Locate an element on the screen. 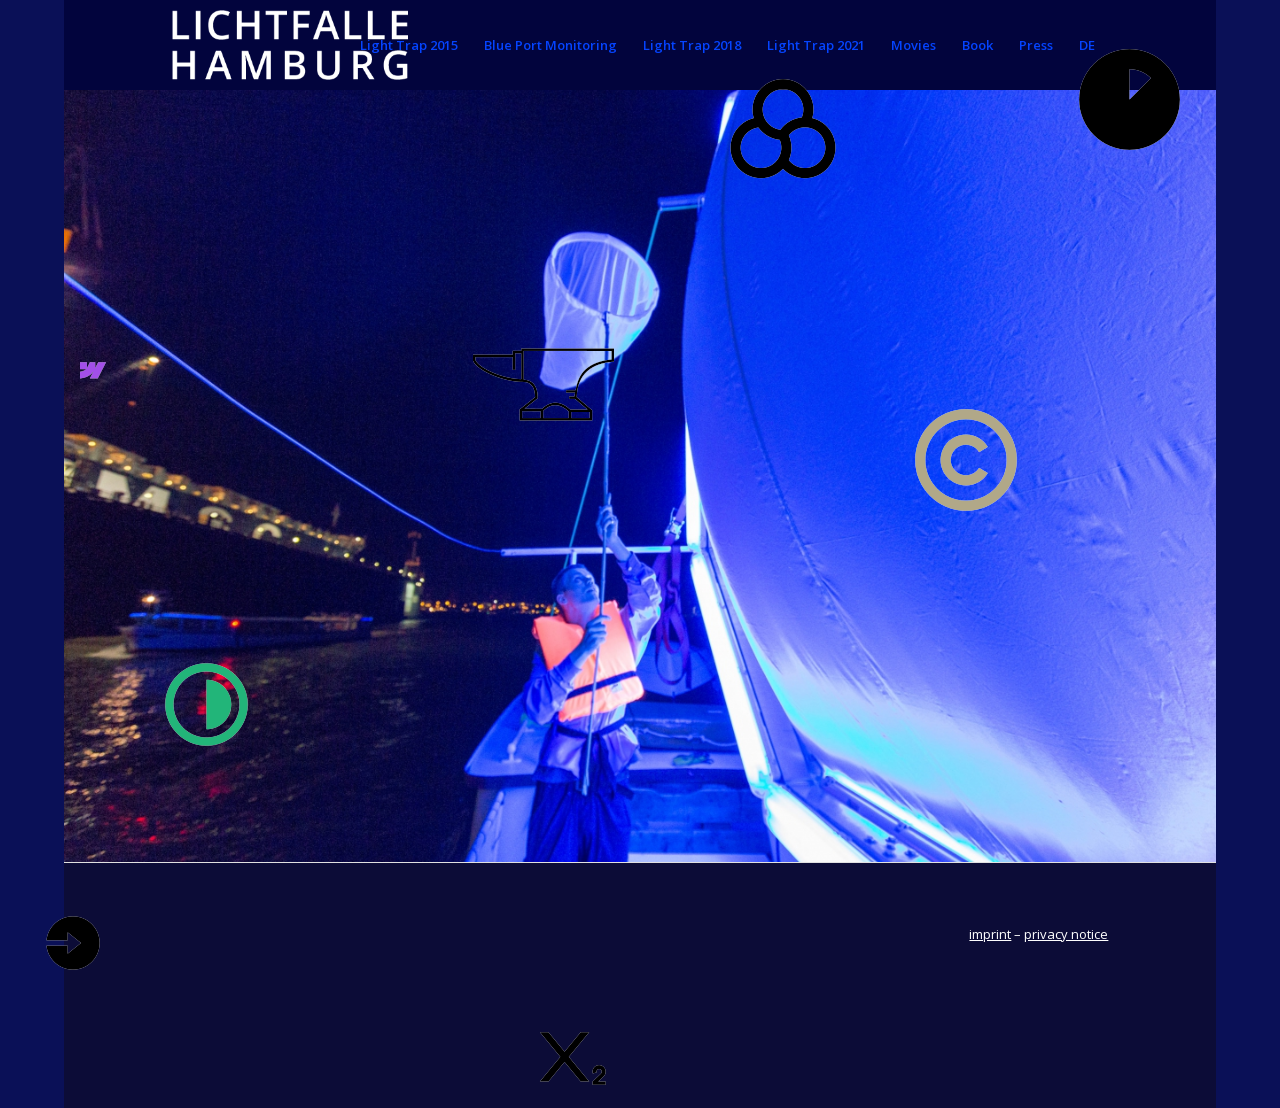 This screenshot has height=1108, width=1280. conda-forge community package repository is located at coordinates (543, 384).